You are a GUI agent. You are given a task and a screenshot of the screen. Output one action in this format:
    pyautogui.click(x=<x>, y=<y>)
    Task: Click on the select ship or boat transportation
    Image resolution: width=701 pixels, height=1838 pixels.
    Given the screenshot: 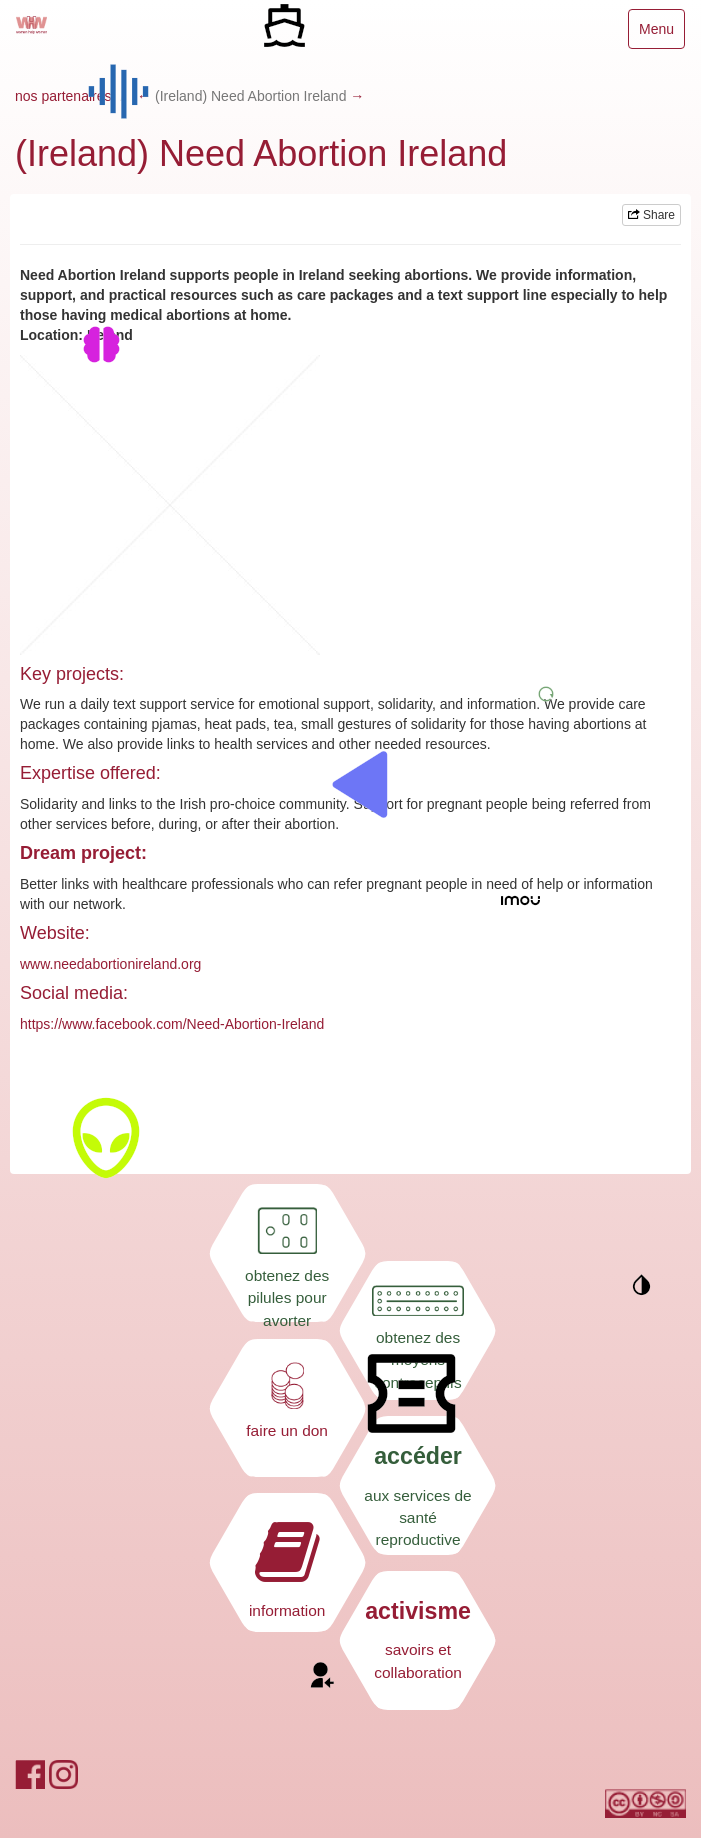 What is the action you would take?
    pyautogui.click(x=284, y=26)
    